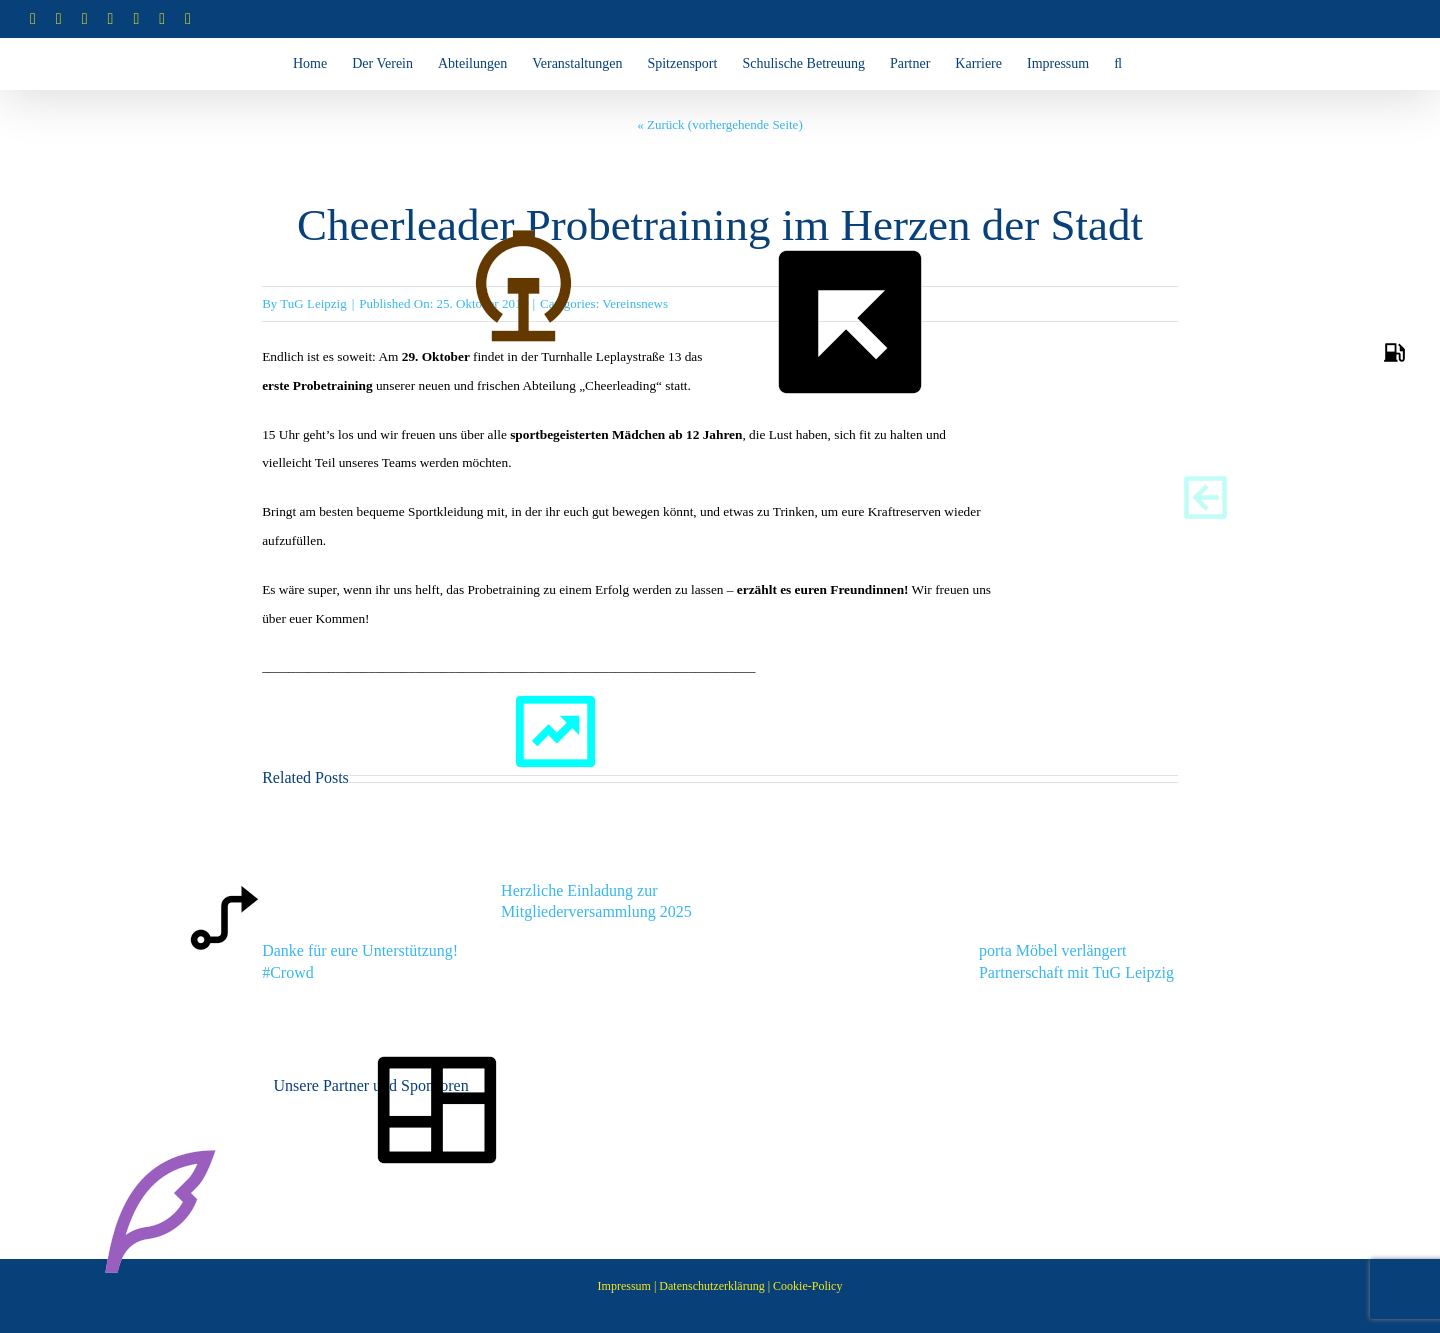 This screenshot has height=1333, width=1440. I want to click on china railway logo, so click(523, 288).